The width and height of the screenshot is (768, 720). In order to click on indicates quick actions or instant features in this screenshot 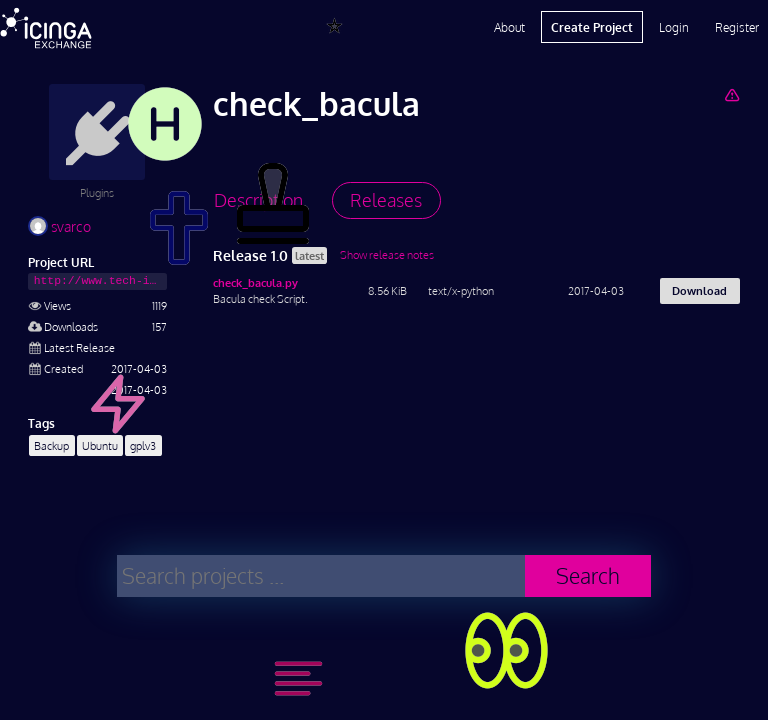, I will do `click(118, 404)`.